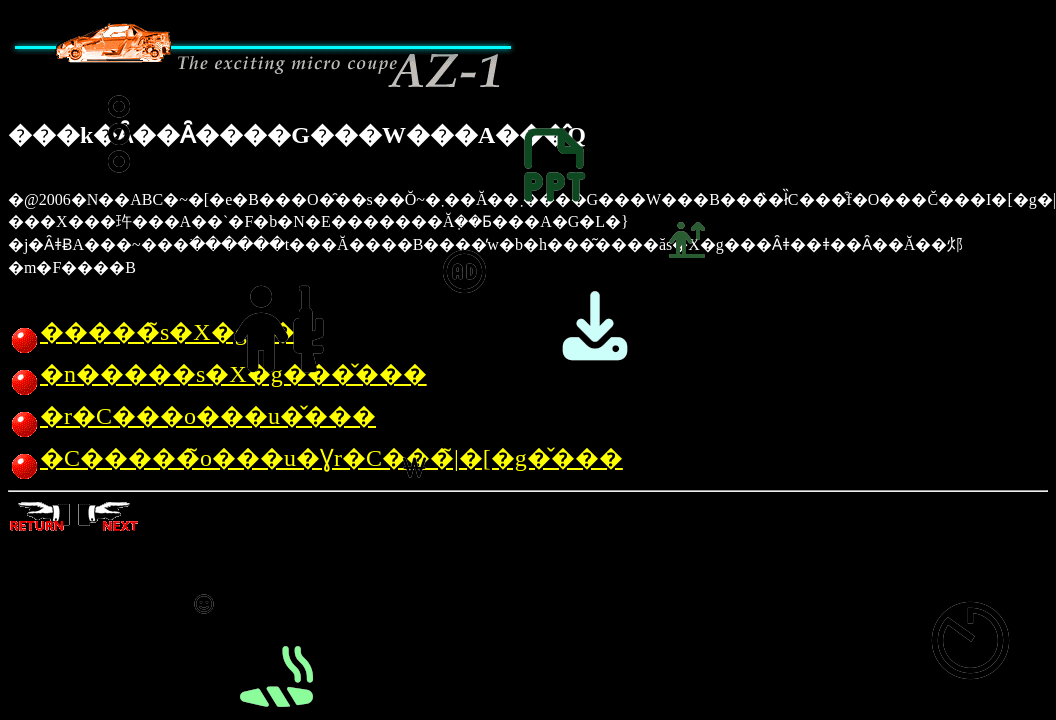 This screenshot has width=1056, height=720. I want to click on PowerPoint file type indicator, so click(554, 165).